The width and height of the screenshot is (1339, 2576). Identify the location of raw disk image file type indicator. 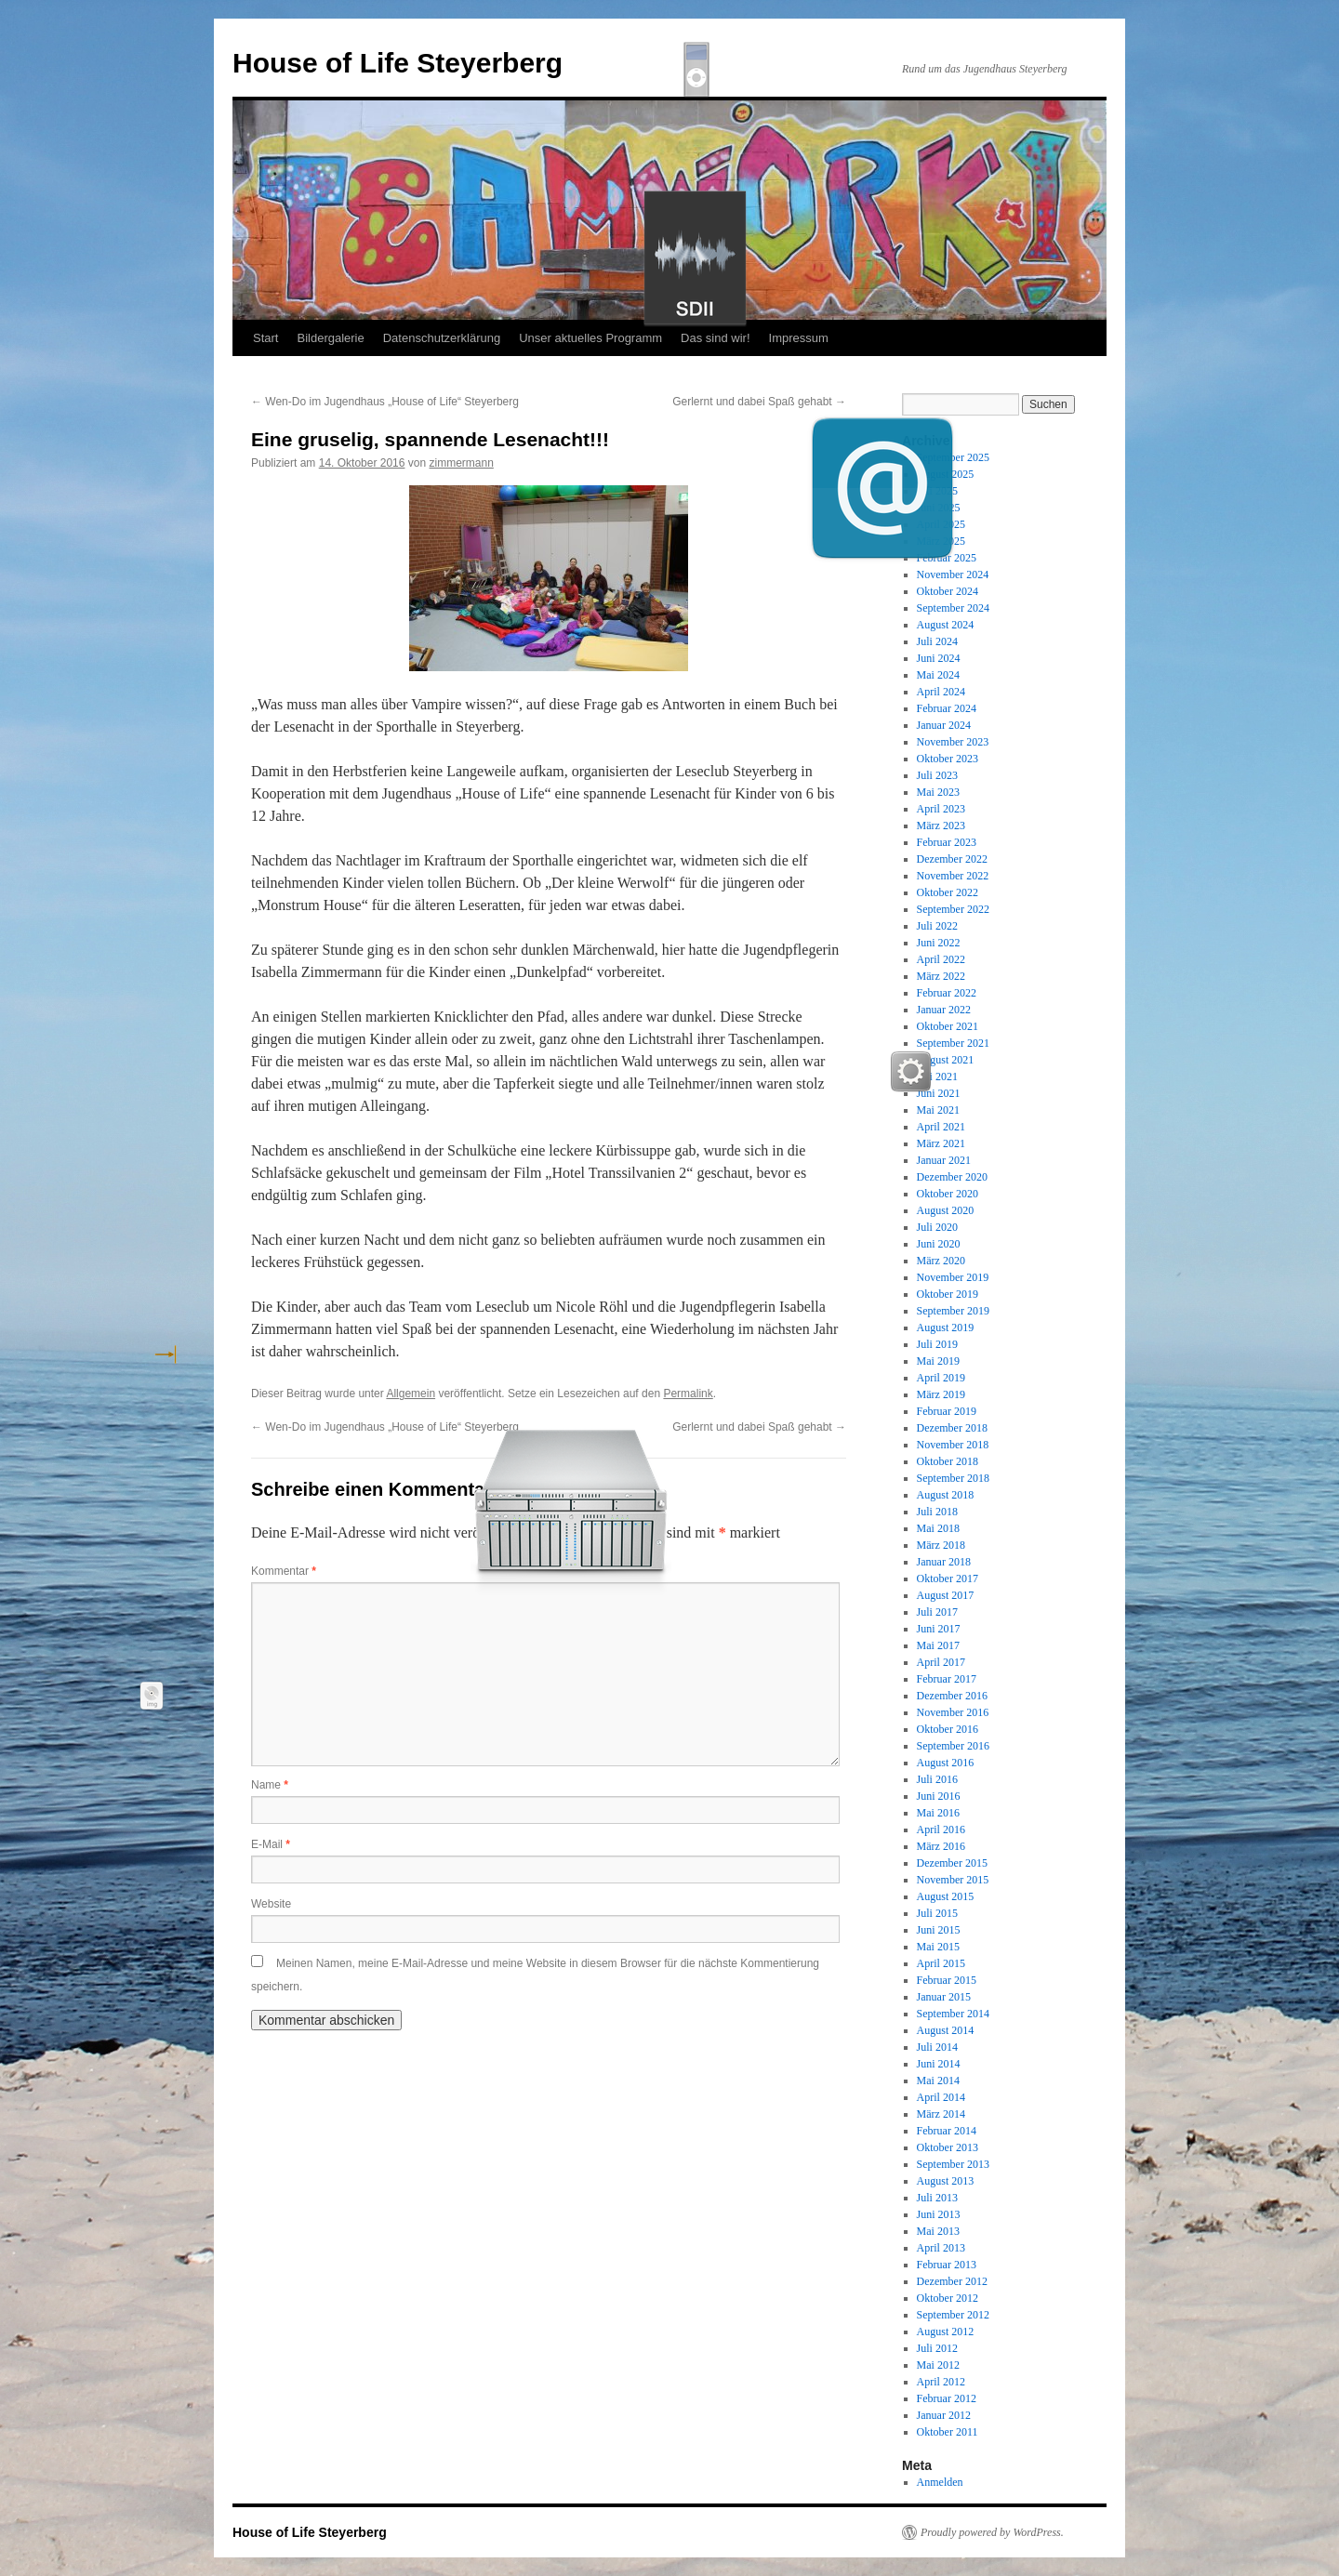
(152, 1696).